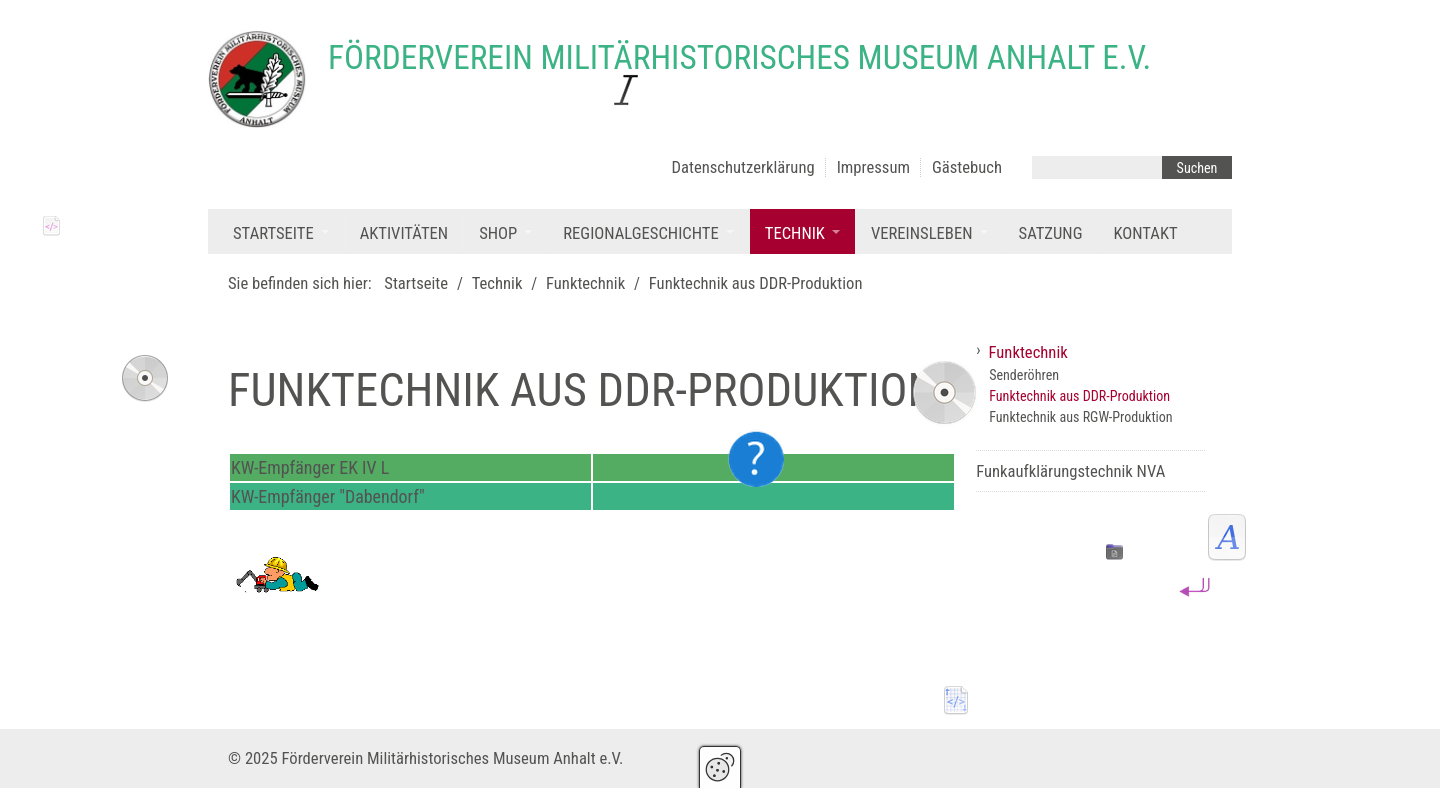 The width and height of the screenshot is (1440, 788). I want to click on indicates a CD-RW (rewritable disc) drive or device, so click(145, 378).